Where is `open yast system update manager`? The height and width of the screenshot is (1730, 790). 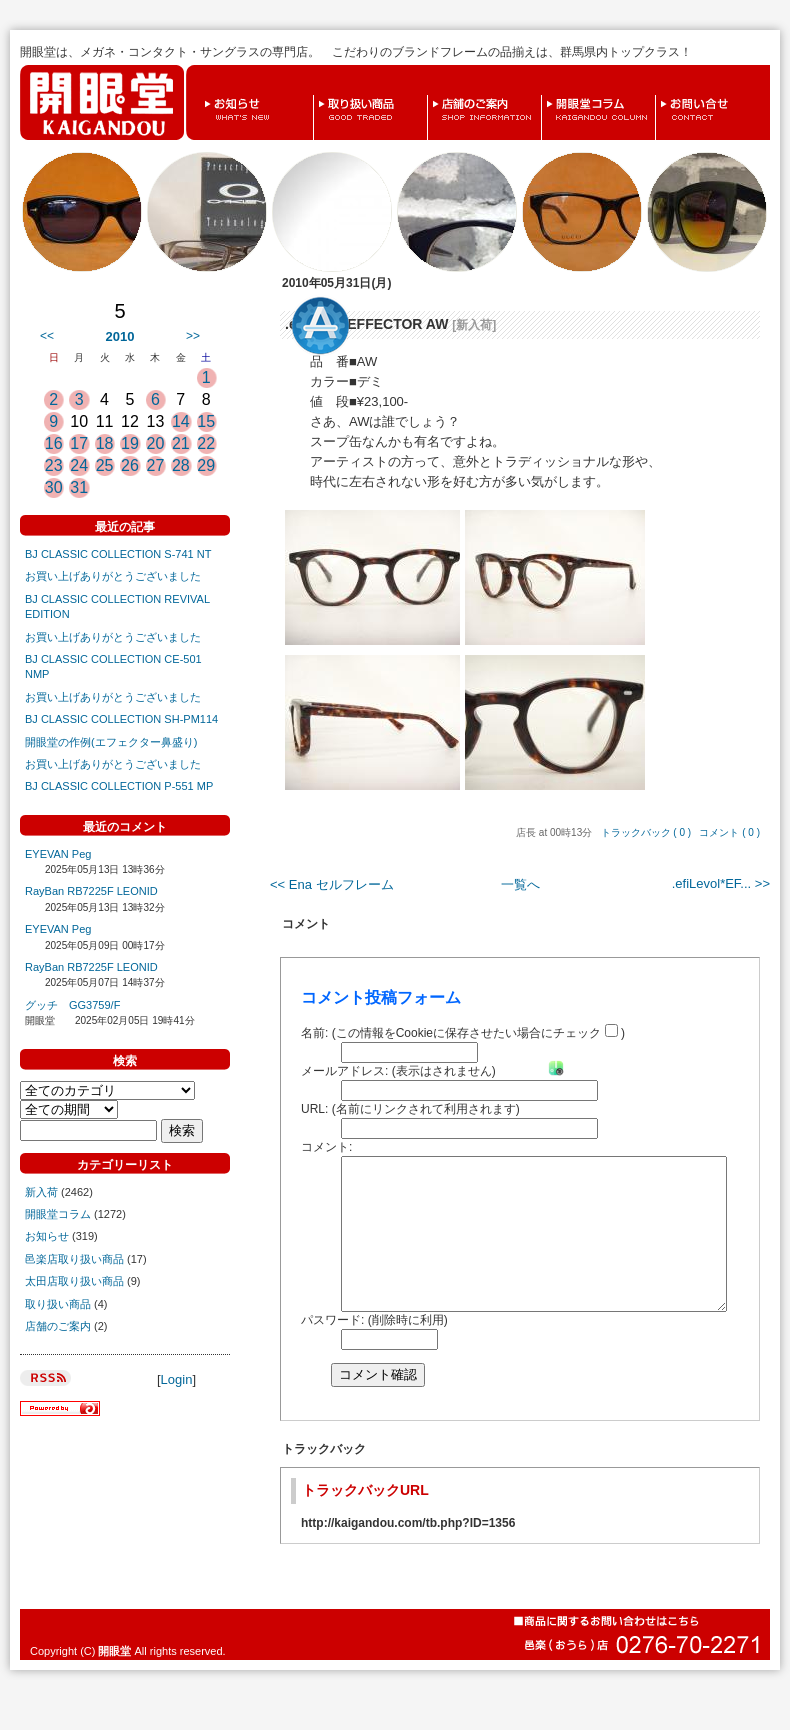
open yast system update manager is located at coordinates (556, 1068).